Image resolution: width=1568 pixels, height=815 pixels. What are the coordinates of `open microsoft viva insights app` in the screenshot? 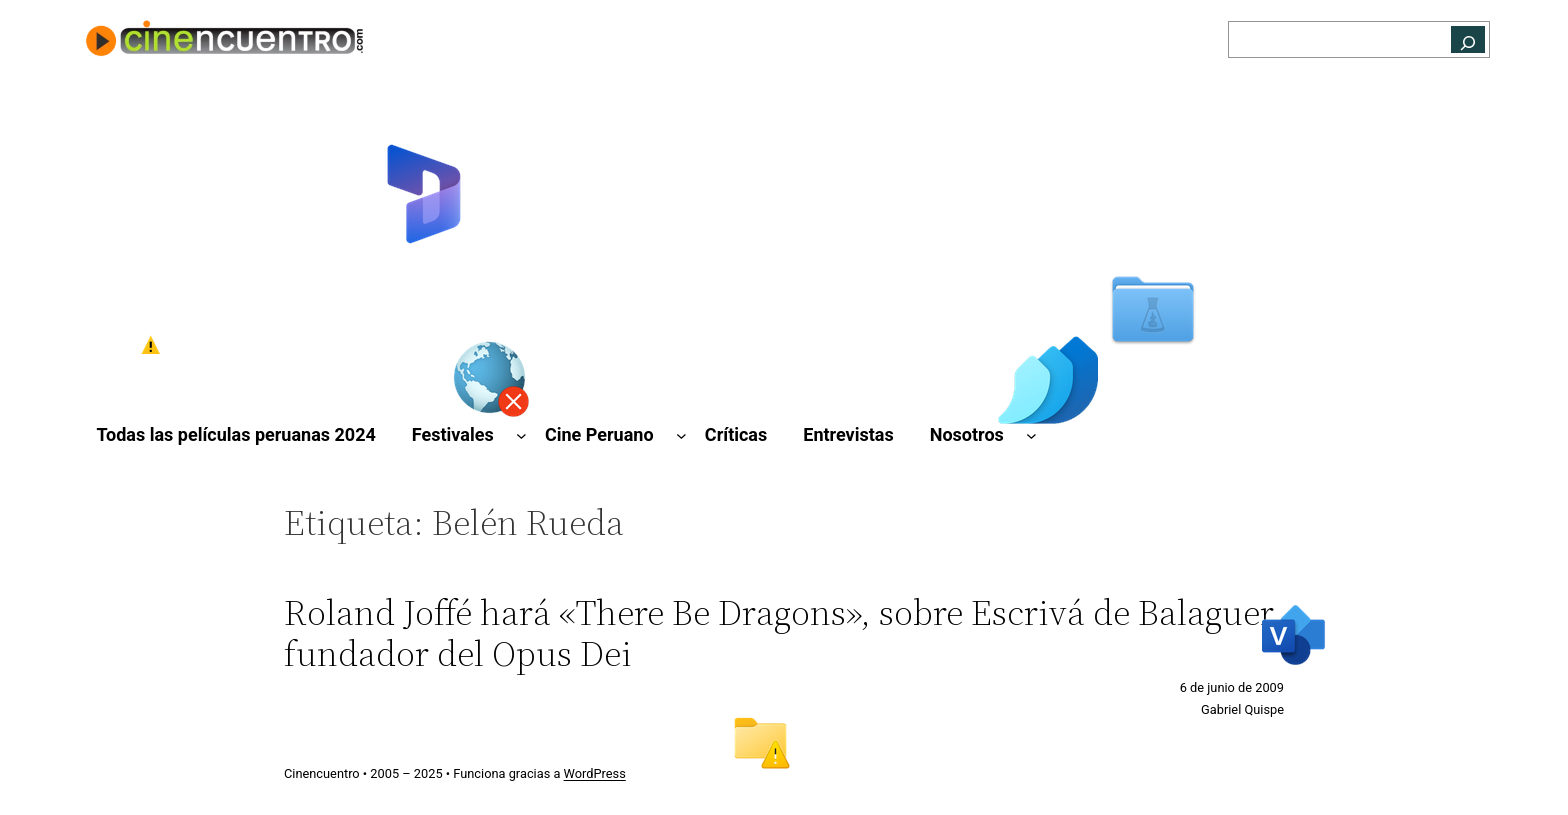 It's located at (1048, 380).